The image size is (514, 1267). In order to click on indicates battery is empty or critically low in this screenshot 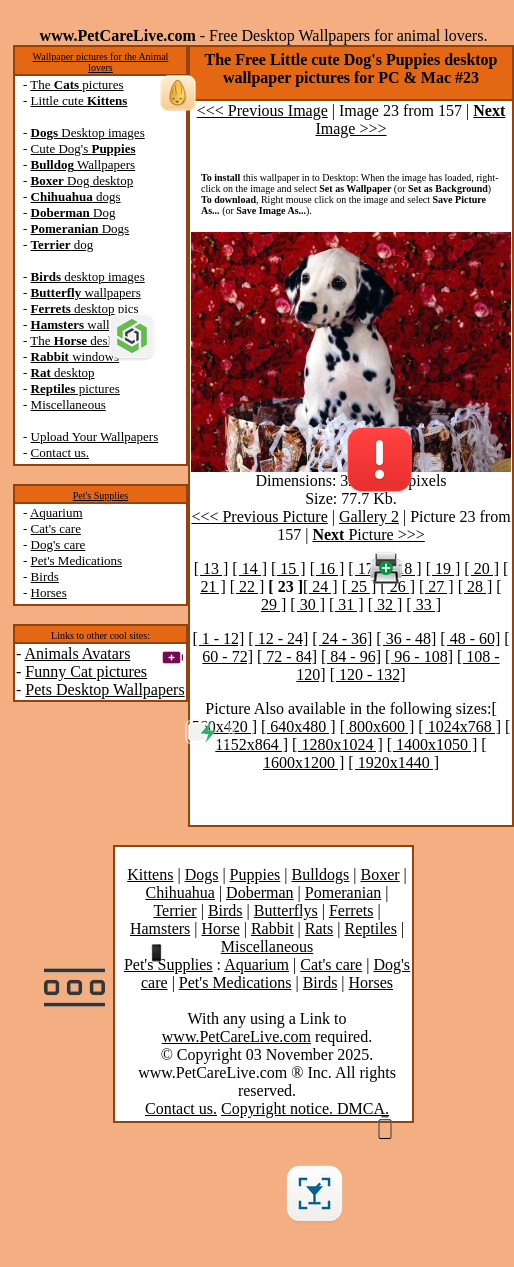, I will do `click(385, 1128)`.